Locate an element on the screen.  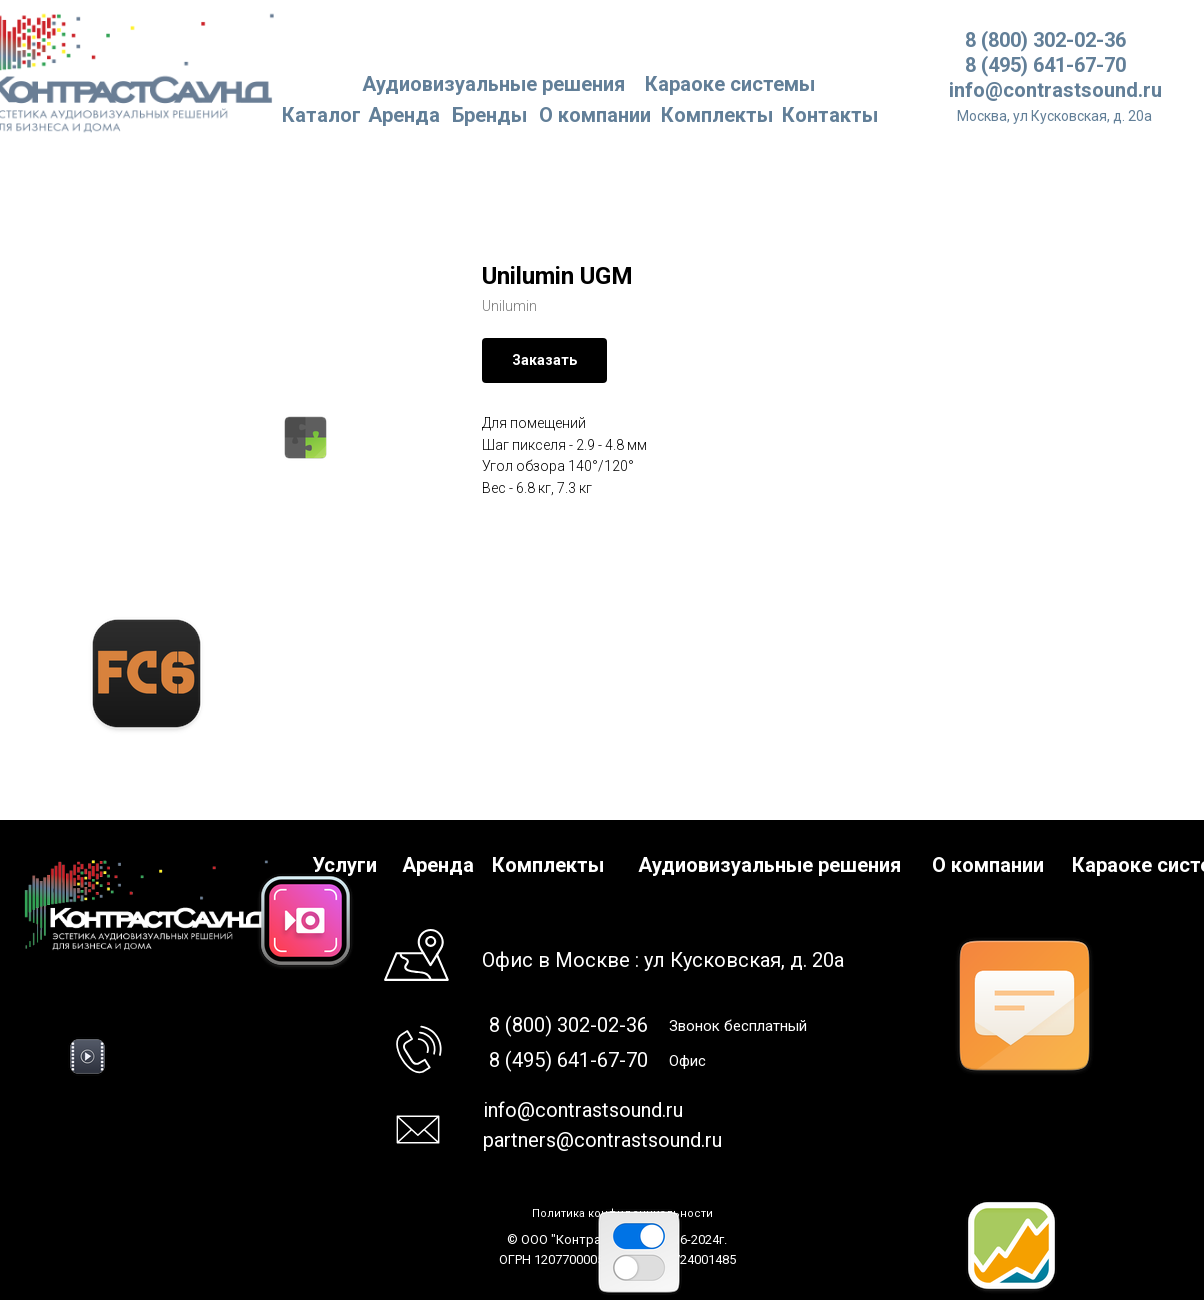
open extension manager app is located at coordinates (305, 437).